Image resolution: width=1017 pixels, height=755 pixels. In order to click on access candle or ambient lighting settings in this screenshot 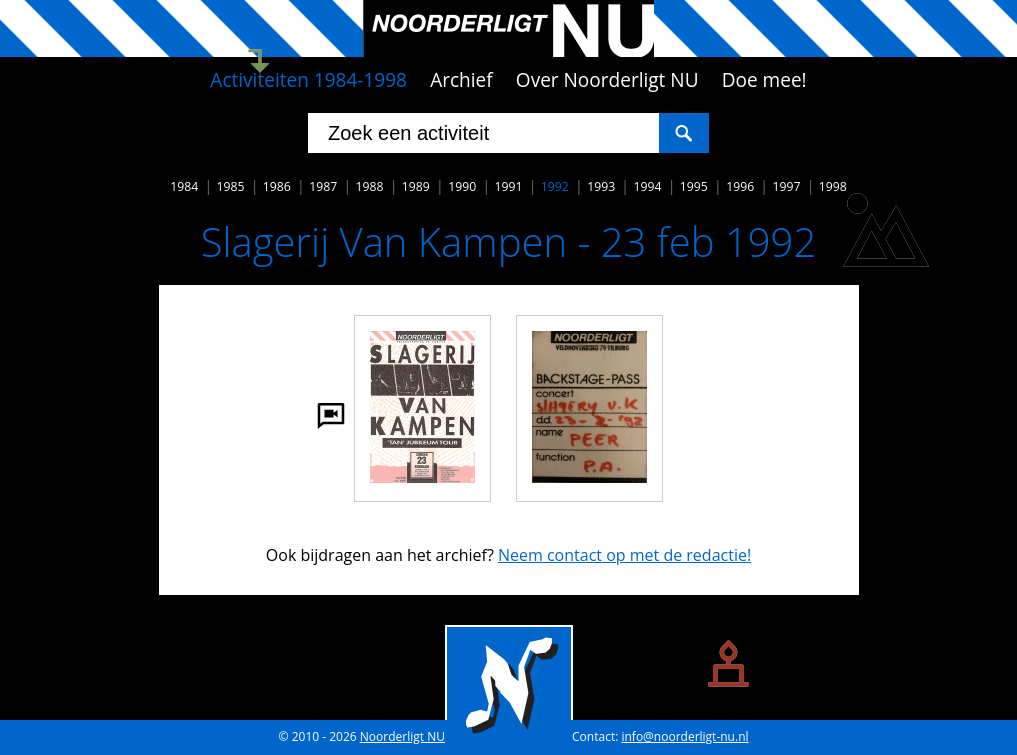, I will do `click(728, 664)`.